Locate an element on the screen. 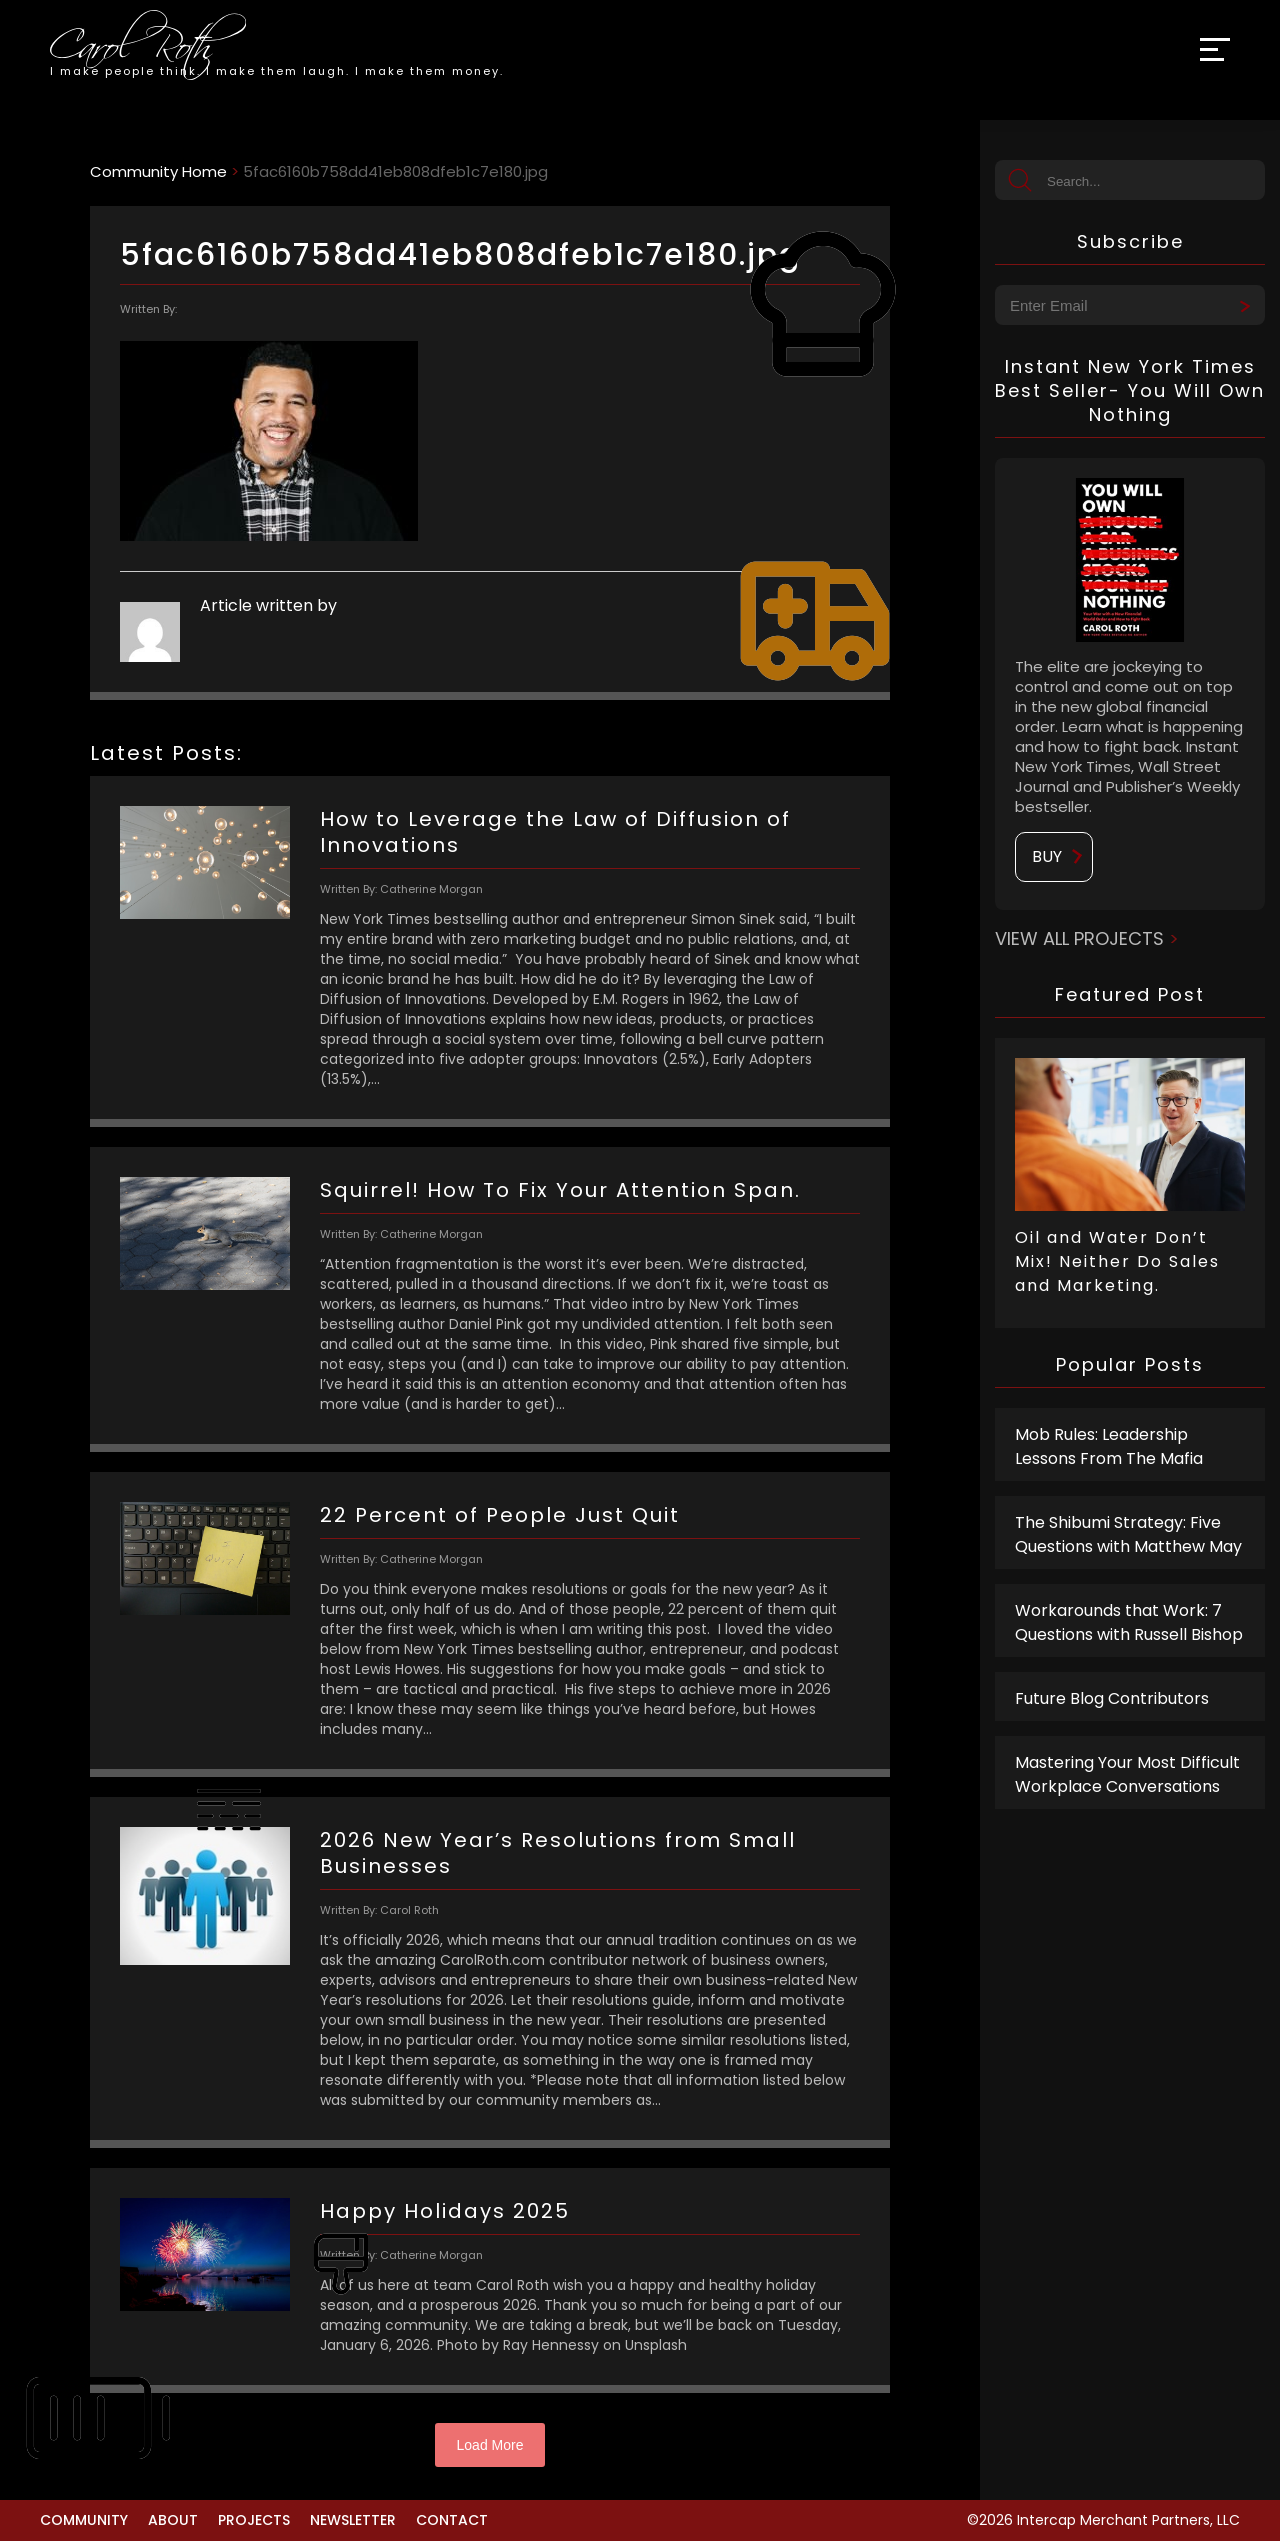 The width and height of the screenshot is (1280, 2541). browse recipes or cooking content is located at coordinates (823, 304).